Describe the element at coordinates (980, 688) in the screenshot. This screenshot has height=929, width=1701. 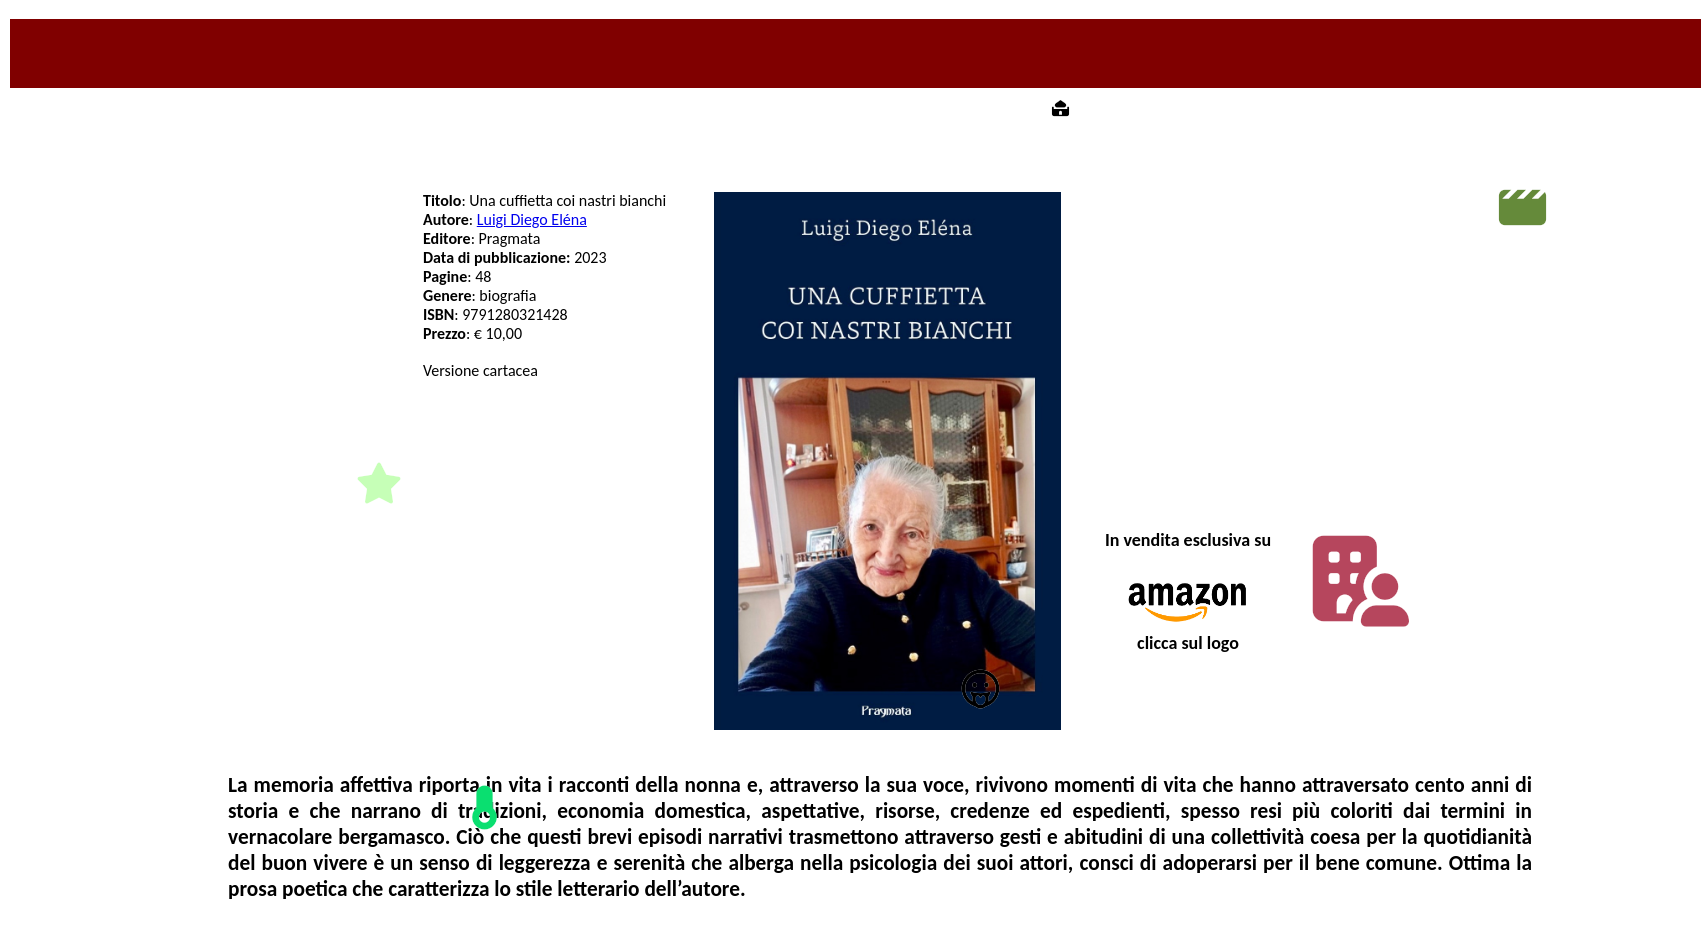
I see `react with a playful or silly emoji` at that location.